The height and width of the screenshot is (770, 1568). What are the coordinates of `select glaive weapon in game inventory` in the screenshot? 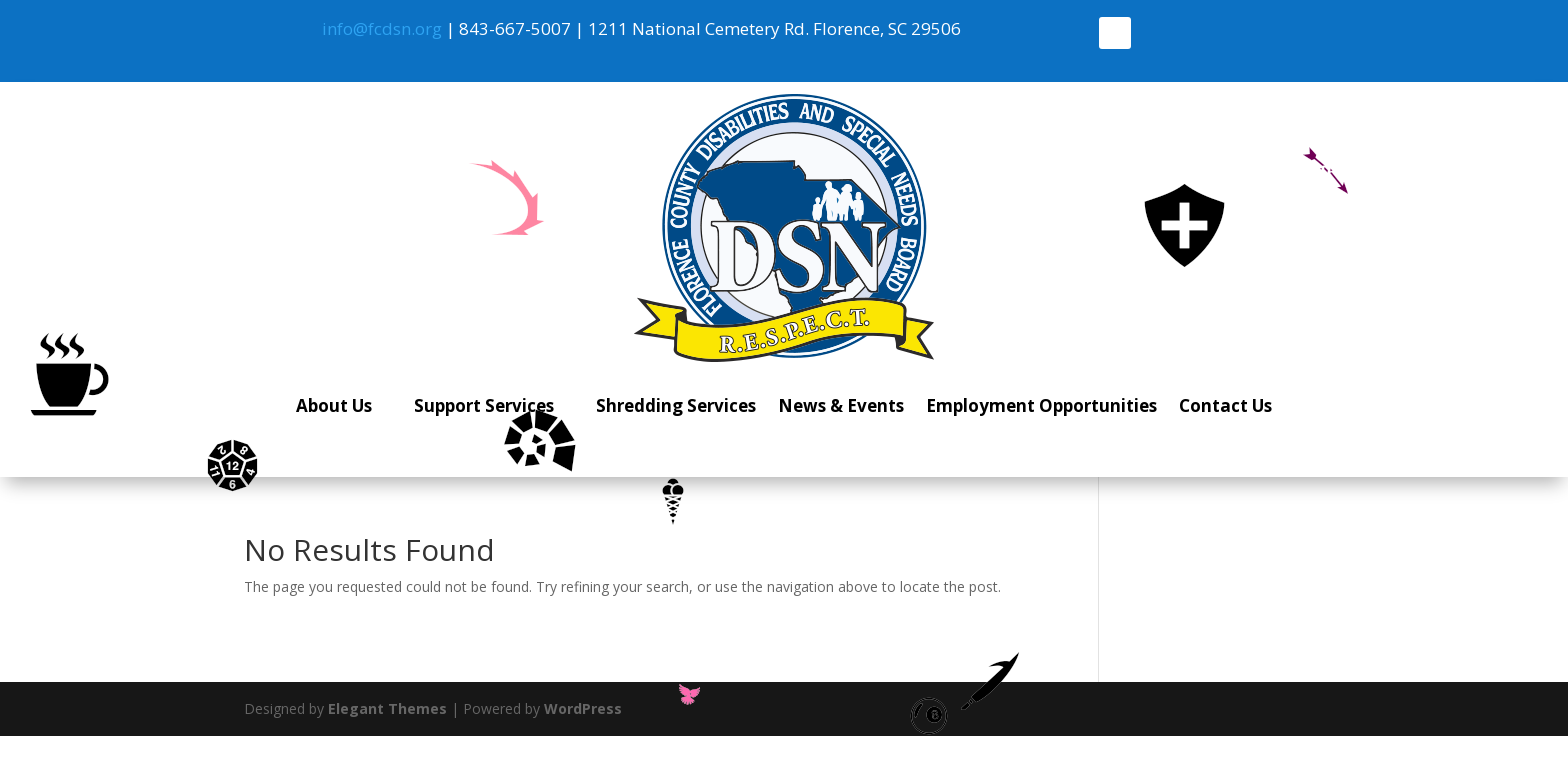 It's located at (990, 680).